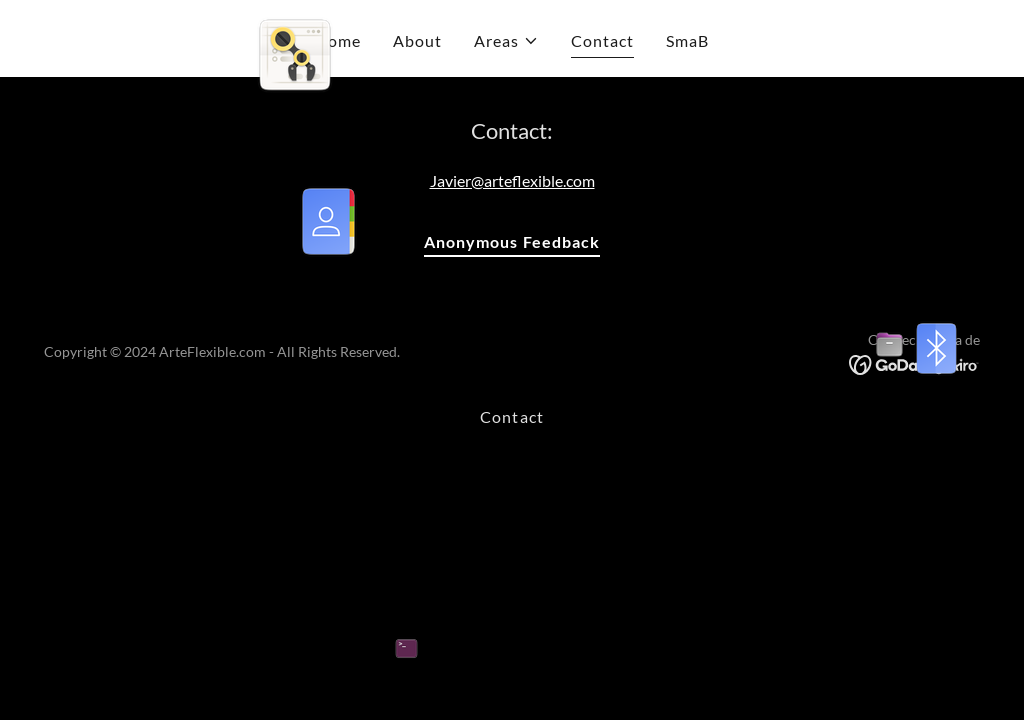  Describe the element at coordinates (889, 344) in the screenshot. I see `open the nautilus file manager` at that location.